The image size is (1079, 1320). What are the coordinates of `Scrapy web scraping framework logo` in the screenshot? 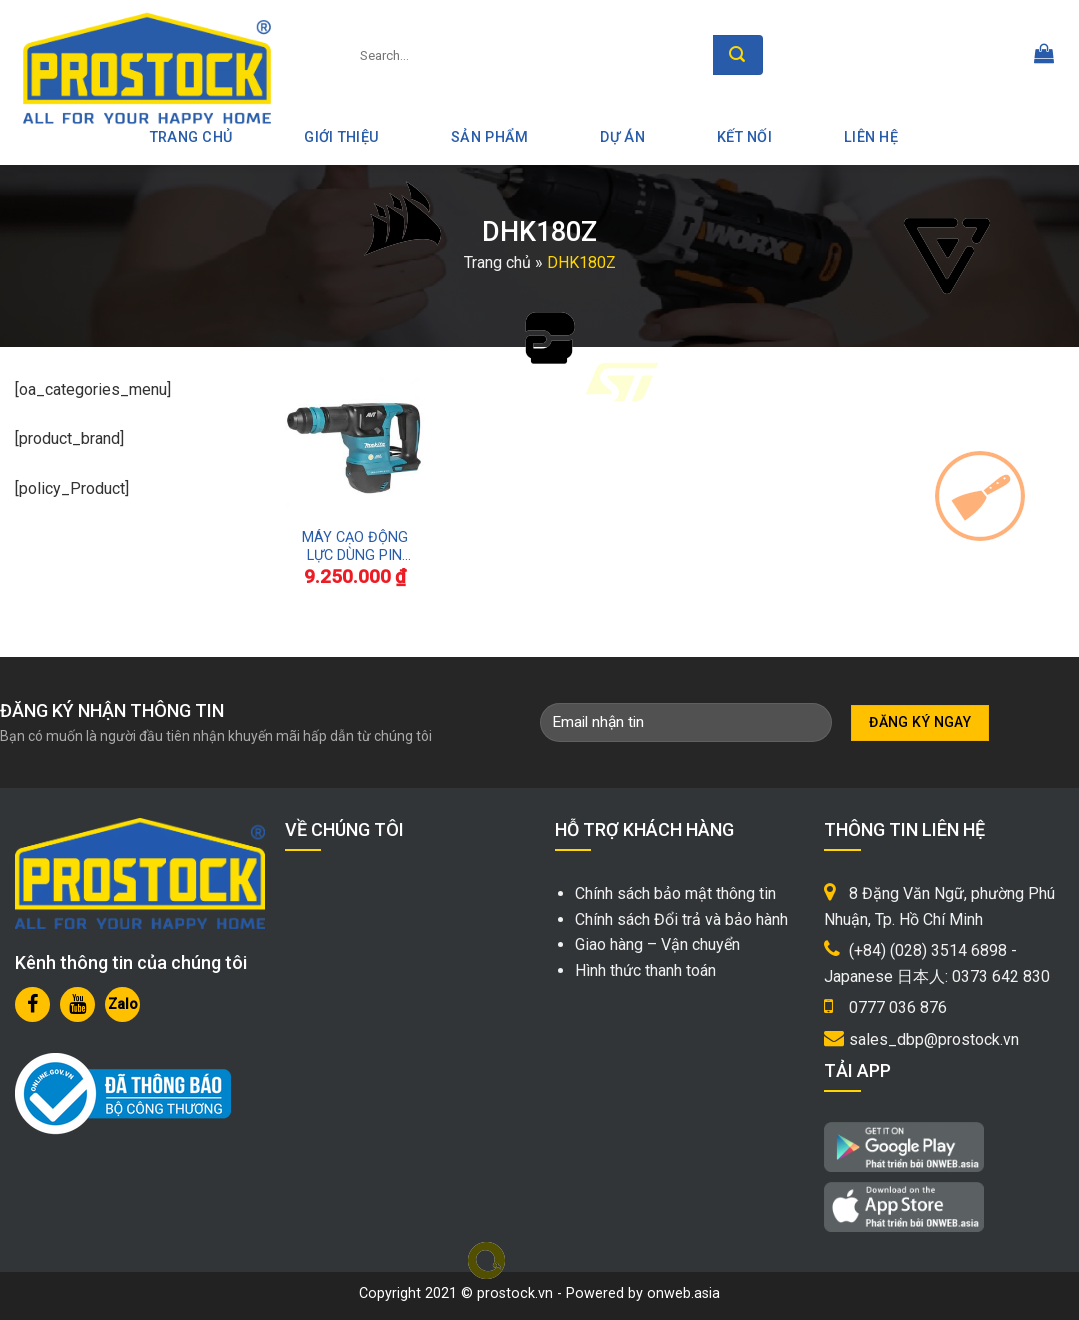 It's located at (980, 496).